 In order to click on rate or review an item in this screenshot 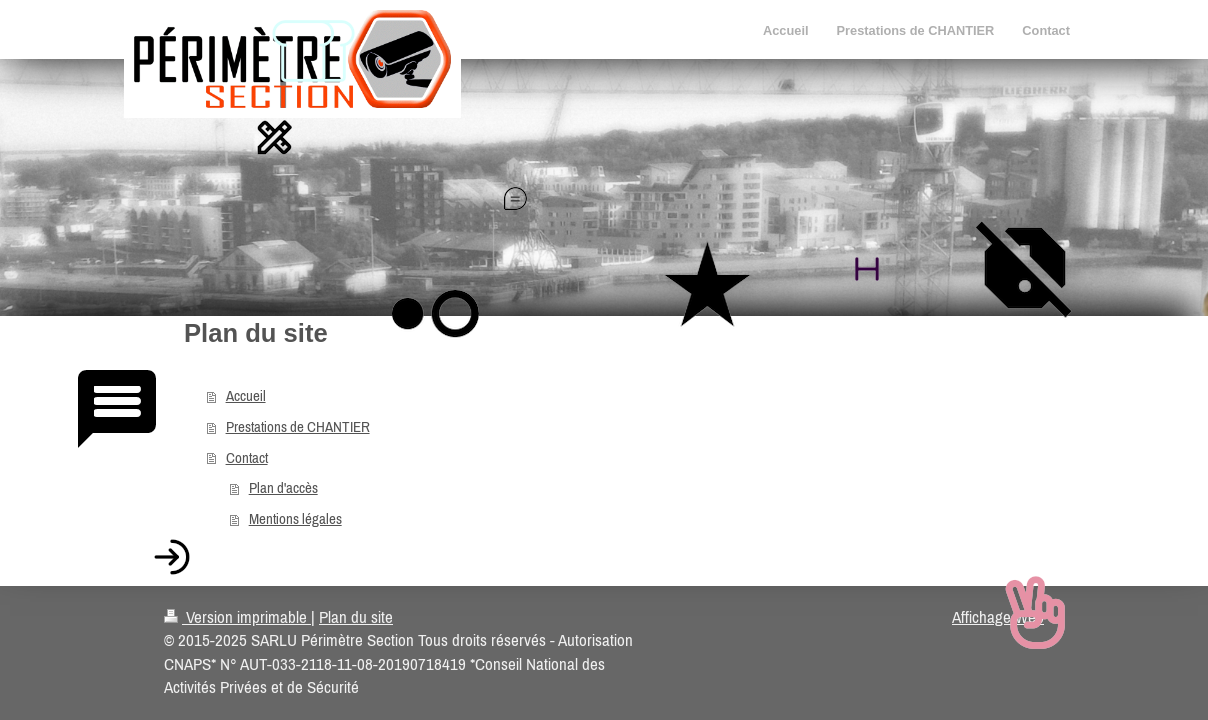, I will do `click(707, 283)`.